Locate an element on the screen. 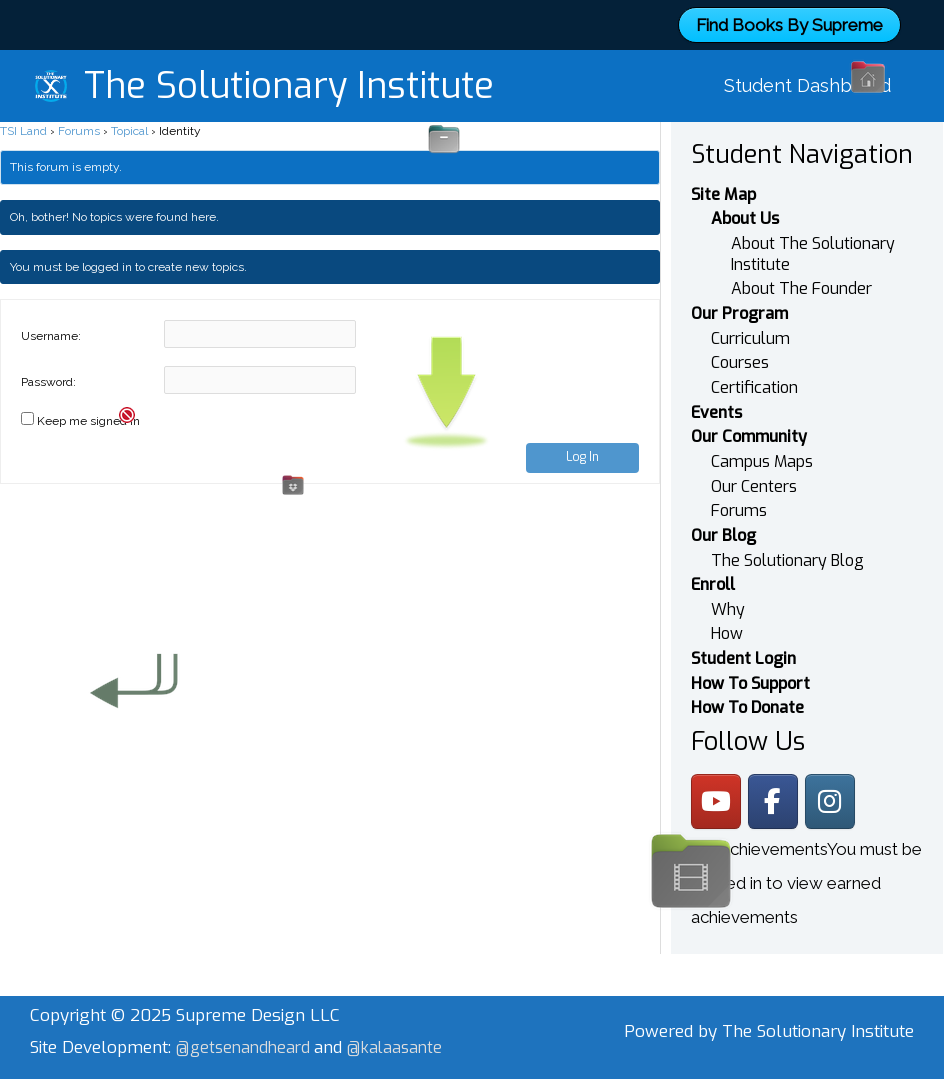  delete selected email message is located at coordinates (127, 415).